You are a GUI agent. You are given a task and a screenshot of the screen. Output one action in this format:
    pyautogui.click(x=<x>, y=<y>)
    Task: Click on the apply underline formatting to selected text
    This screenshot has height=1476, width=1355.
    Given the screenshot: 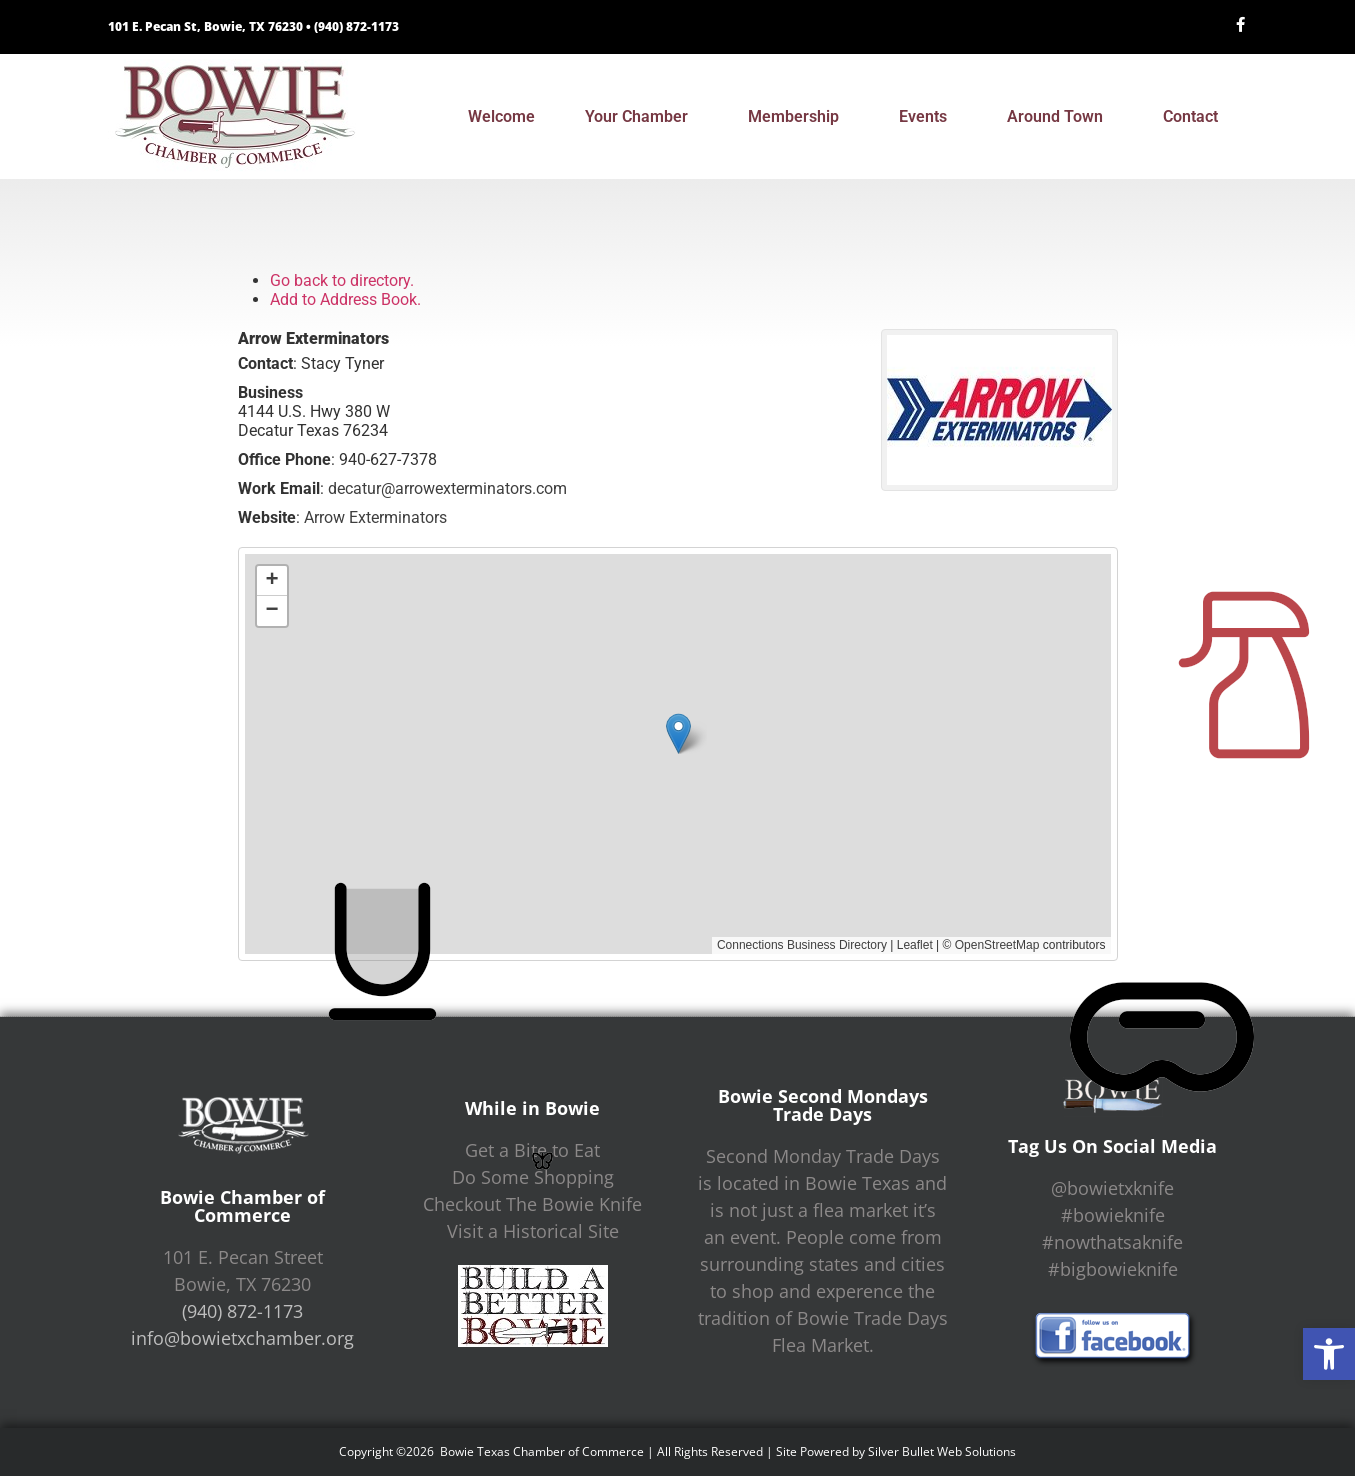 What is the action you would take?
    pyautogui.click(x=382, y=942)
    